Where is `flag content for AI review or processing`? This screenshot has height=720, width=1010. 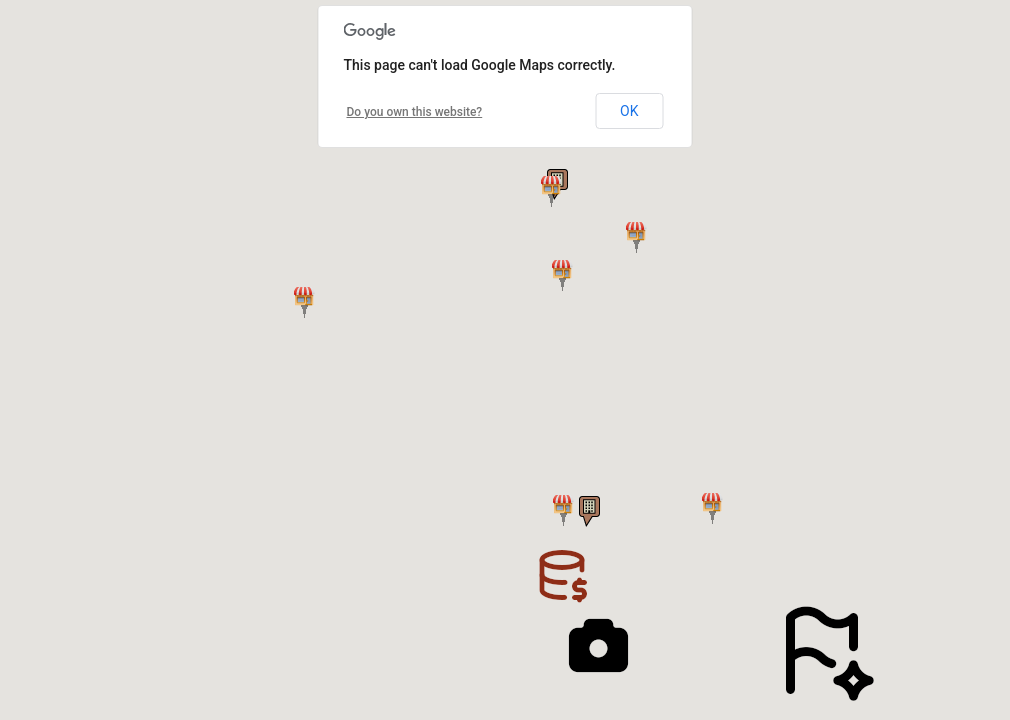
flag content for AI review or processing is located at coordinates (822, 649).